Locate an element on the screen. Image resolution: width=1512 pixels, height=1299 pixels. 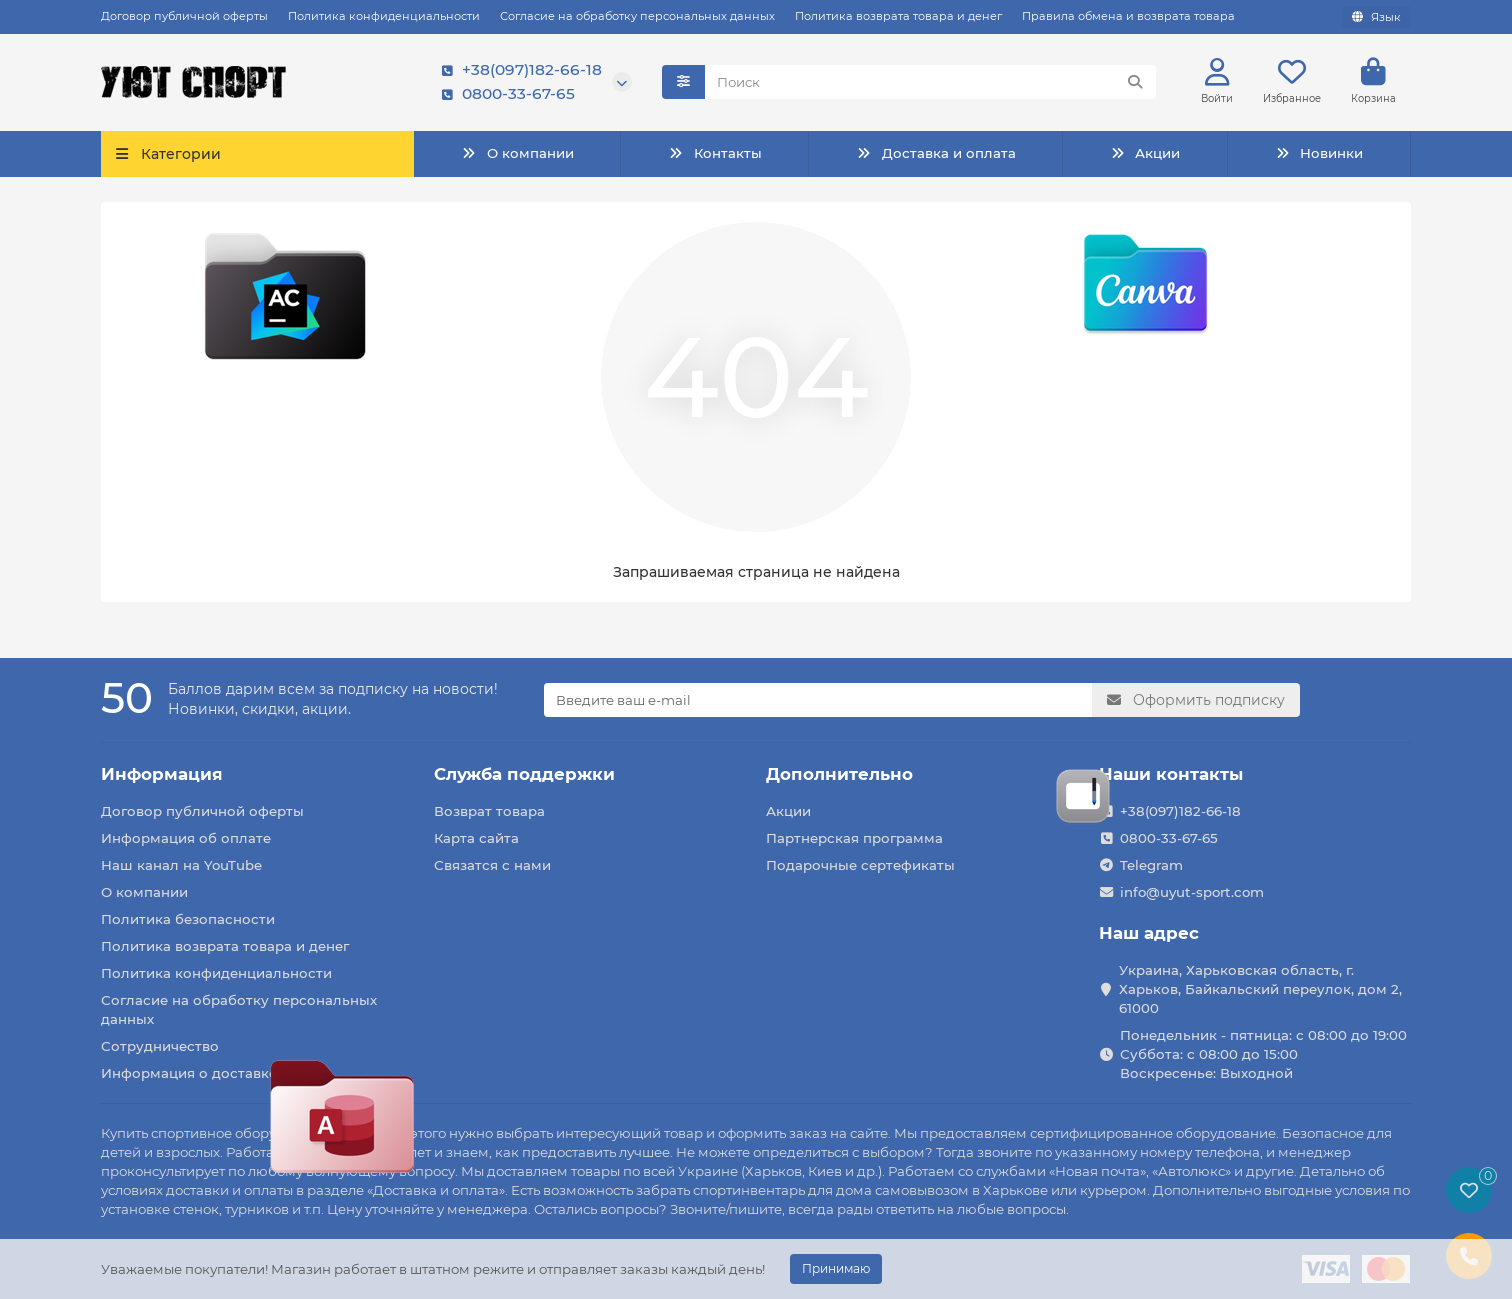
open folder containing Canva project files is located at coordinates (1145, 286).